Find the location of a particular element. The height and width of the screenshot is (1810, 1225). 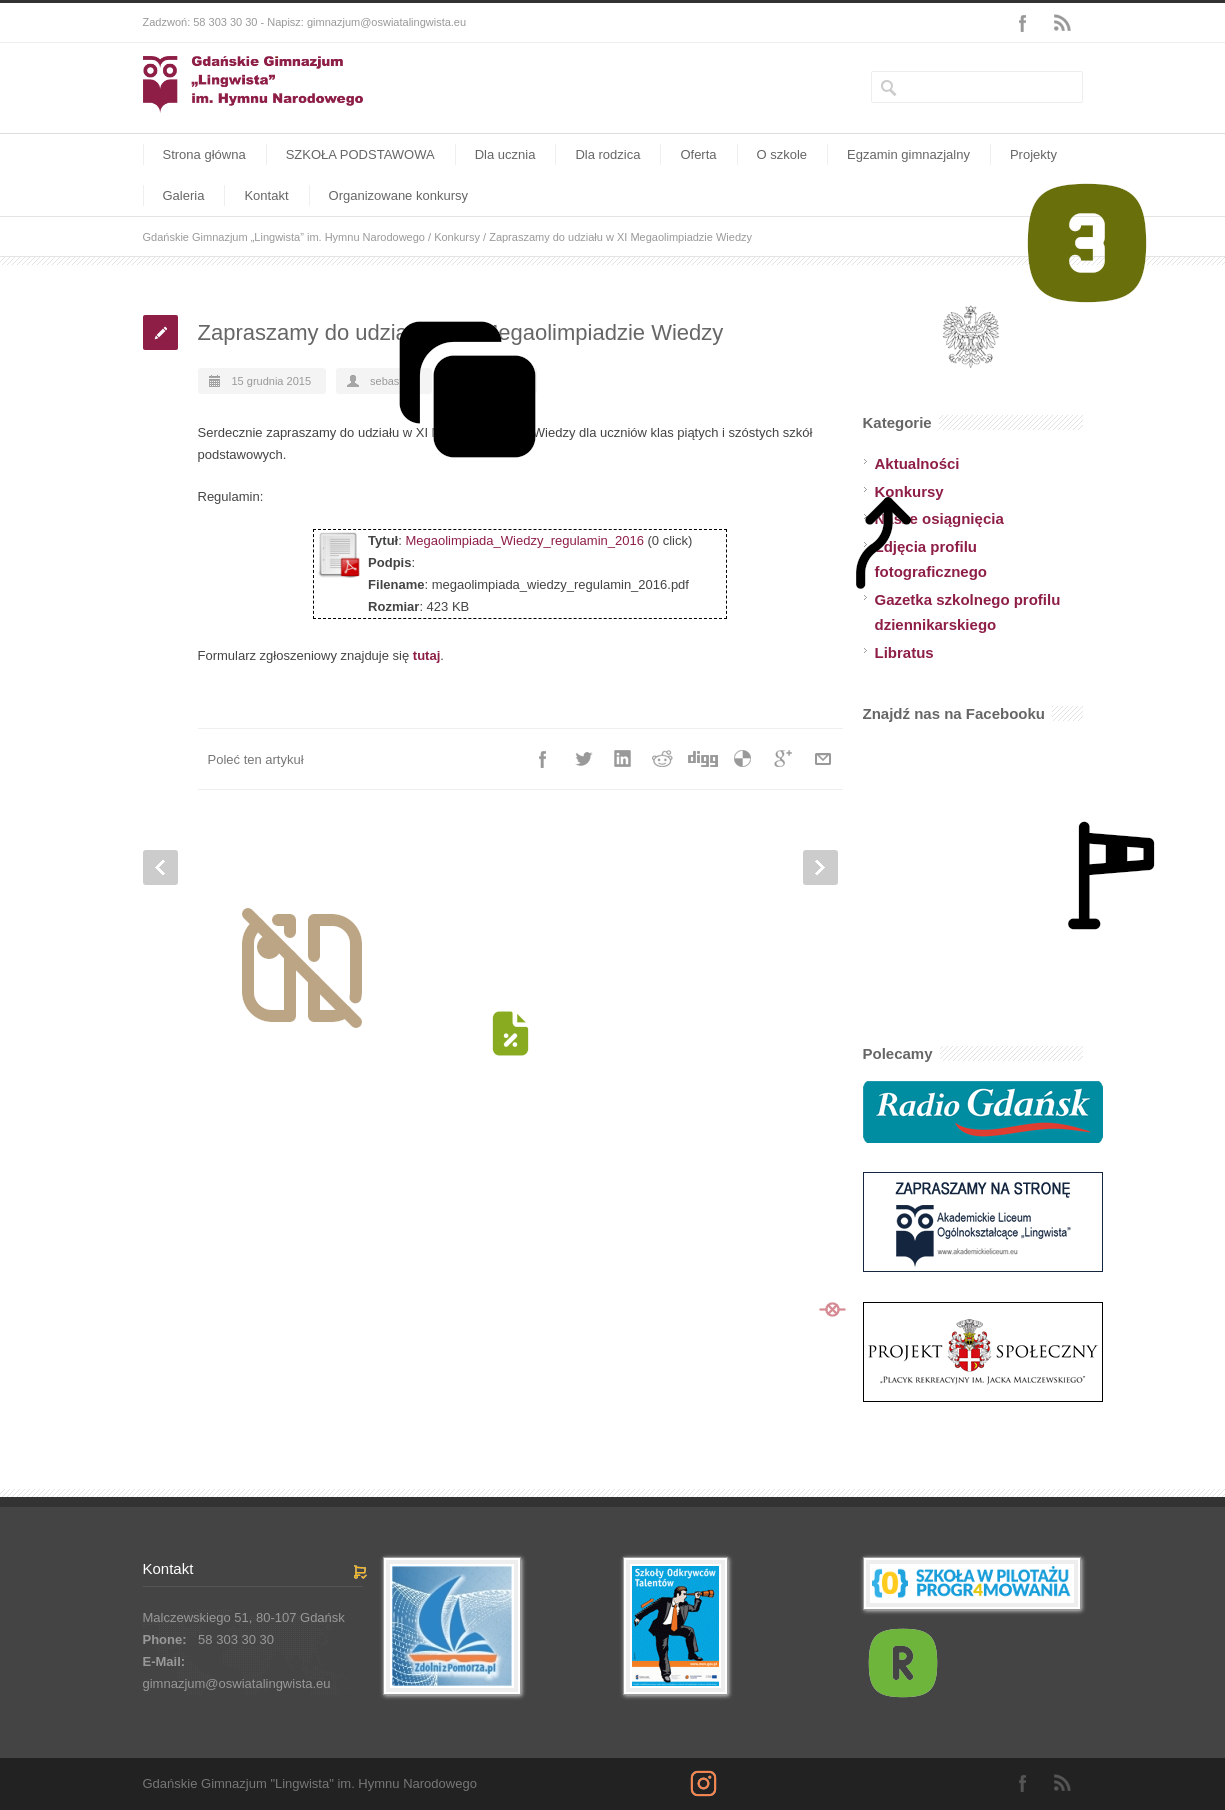

view document with percentage or discount details is located at coordinates (510, 1033).